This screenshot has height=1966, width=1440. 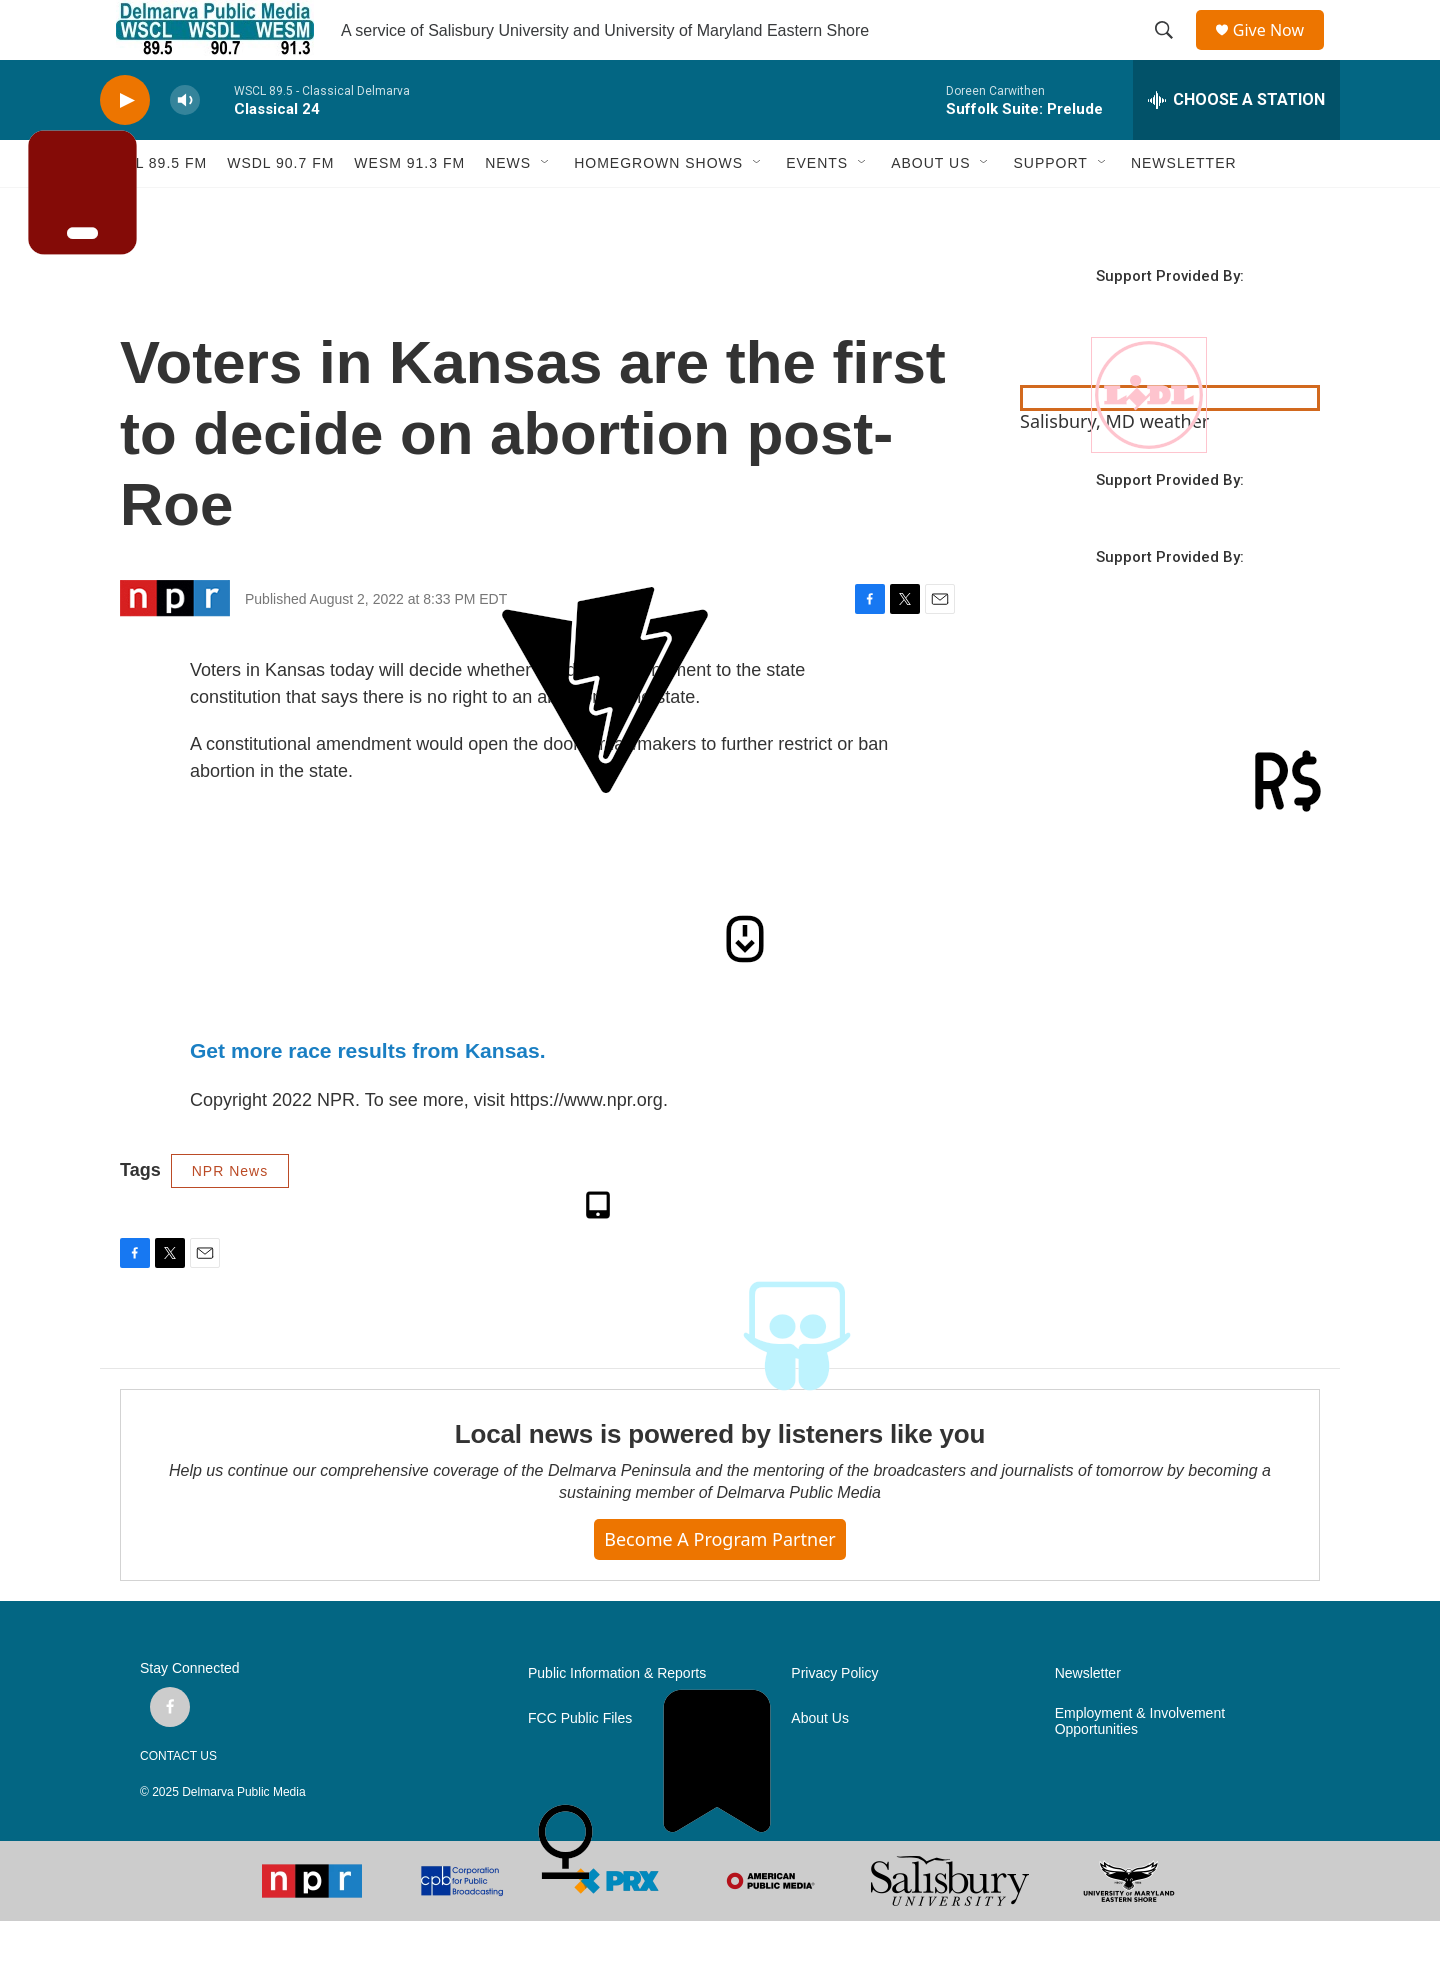 I want to click on mark a location on the map, so click(x=565, y=1838).